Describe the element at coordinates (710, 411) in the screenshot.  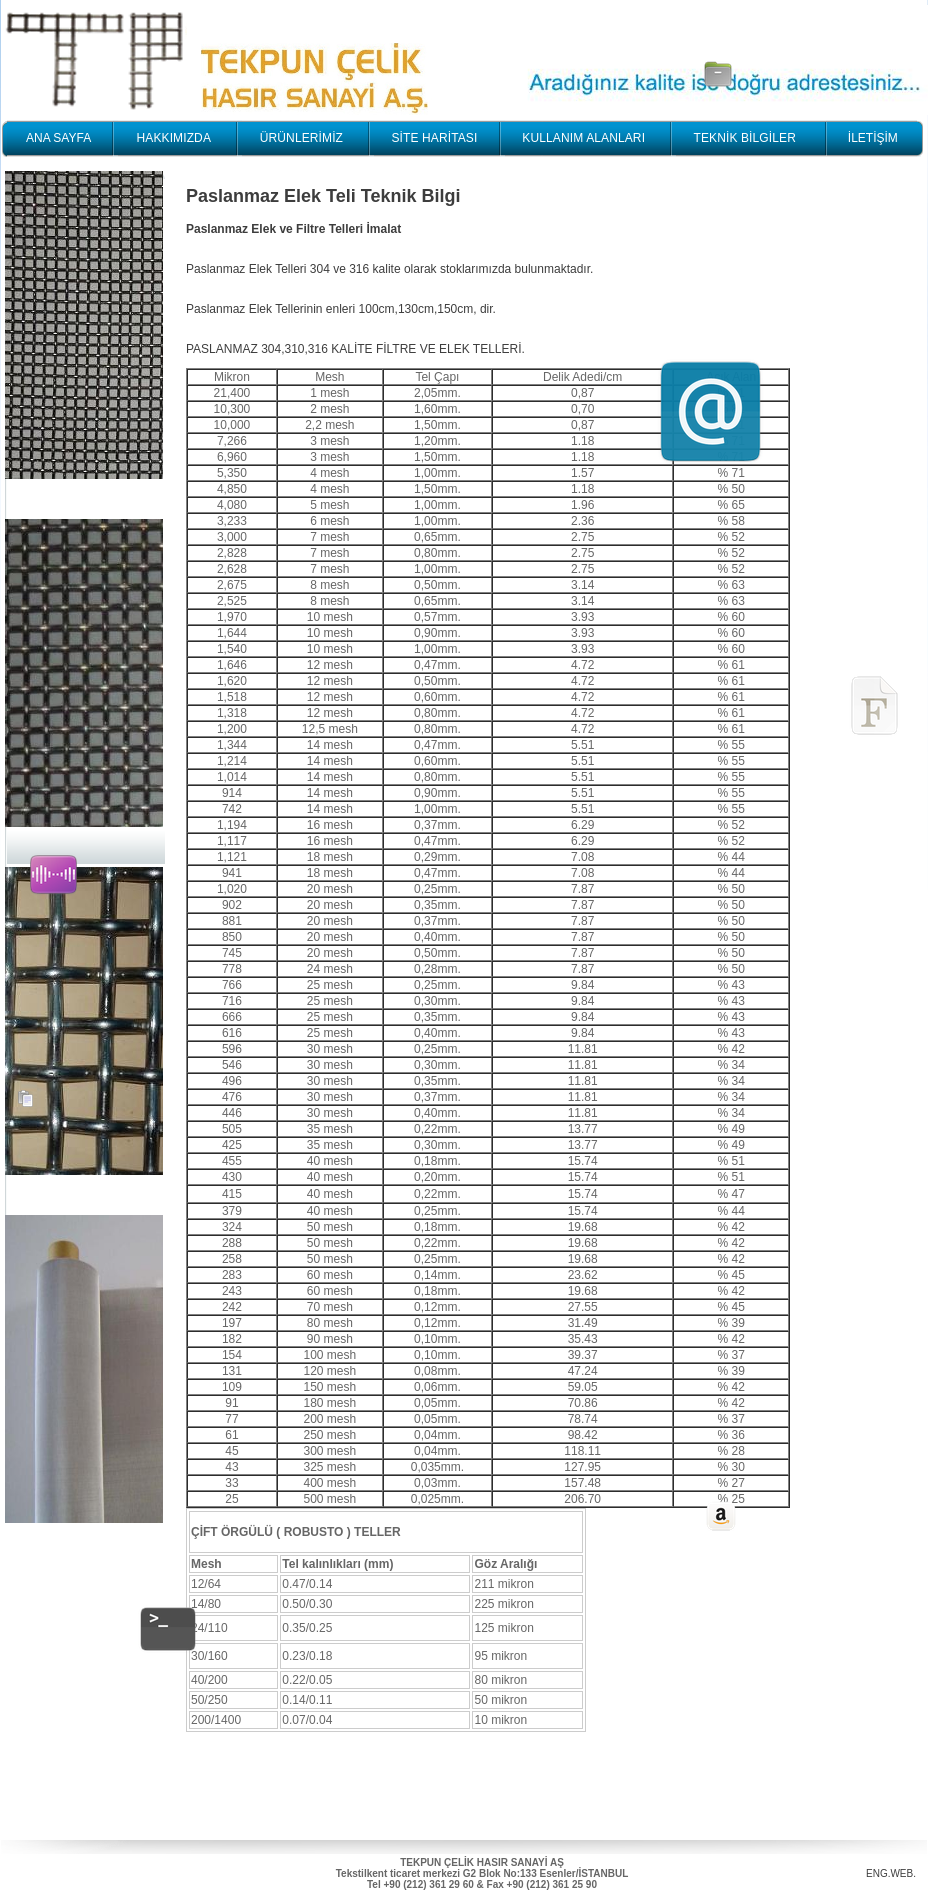
I see `manage online accounts and connected services` at that location.